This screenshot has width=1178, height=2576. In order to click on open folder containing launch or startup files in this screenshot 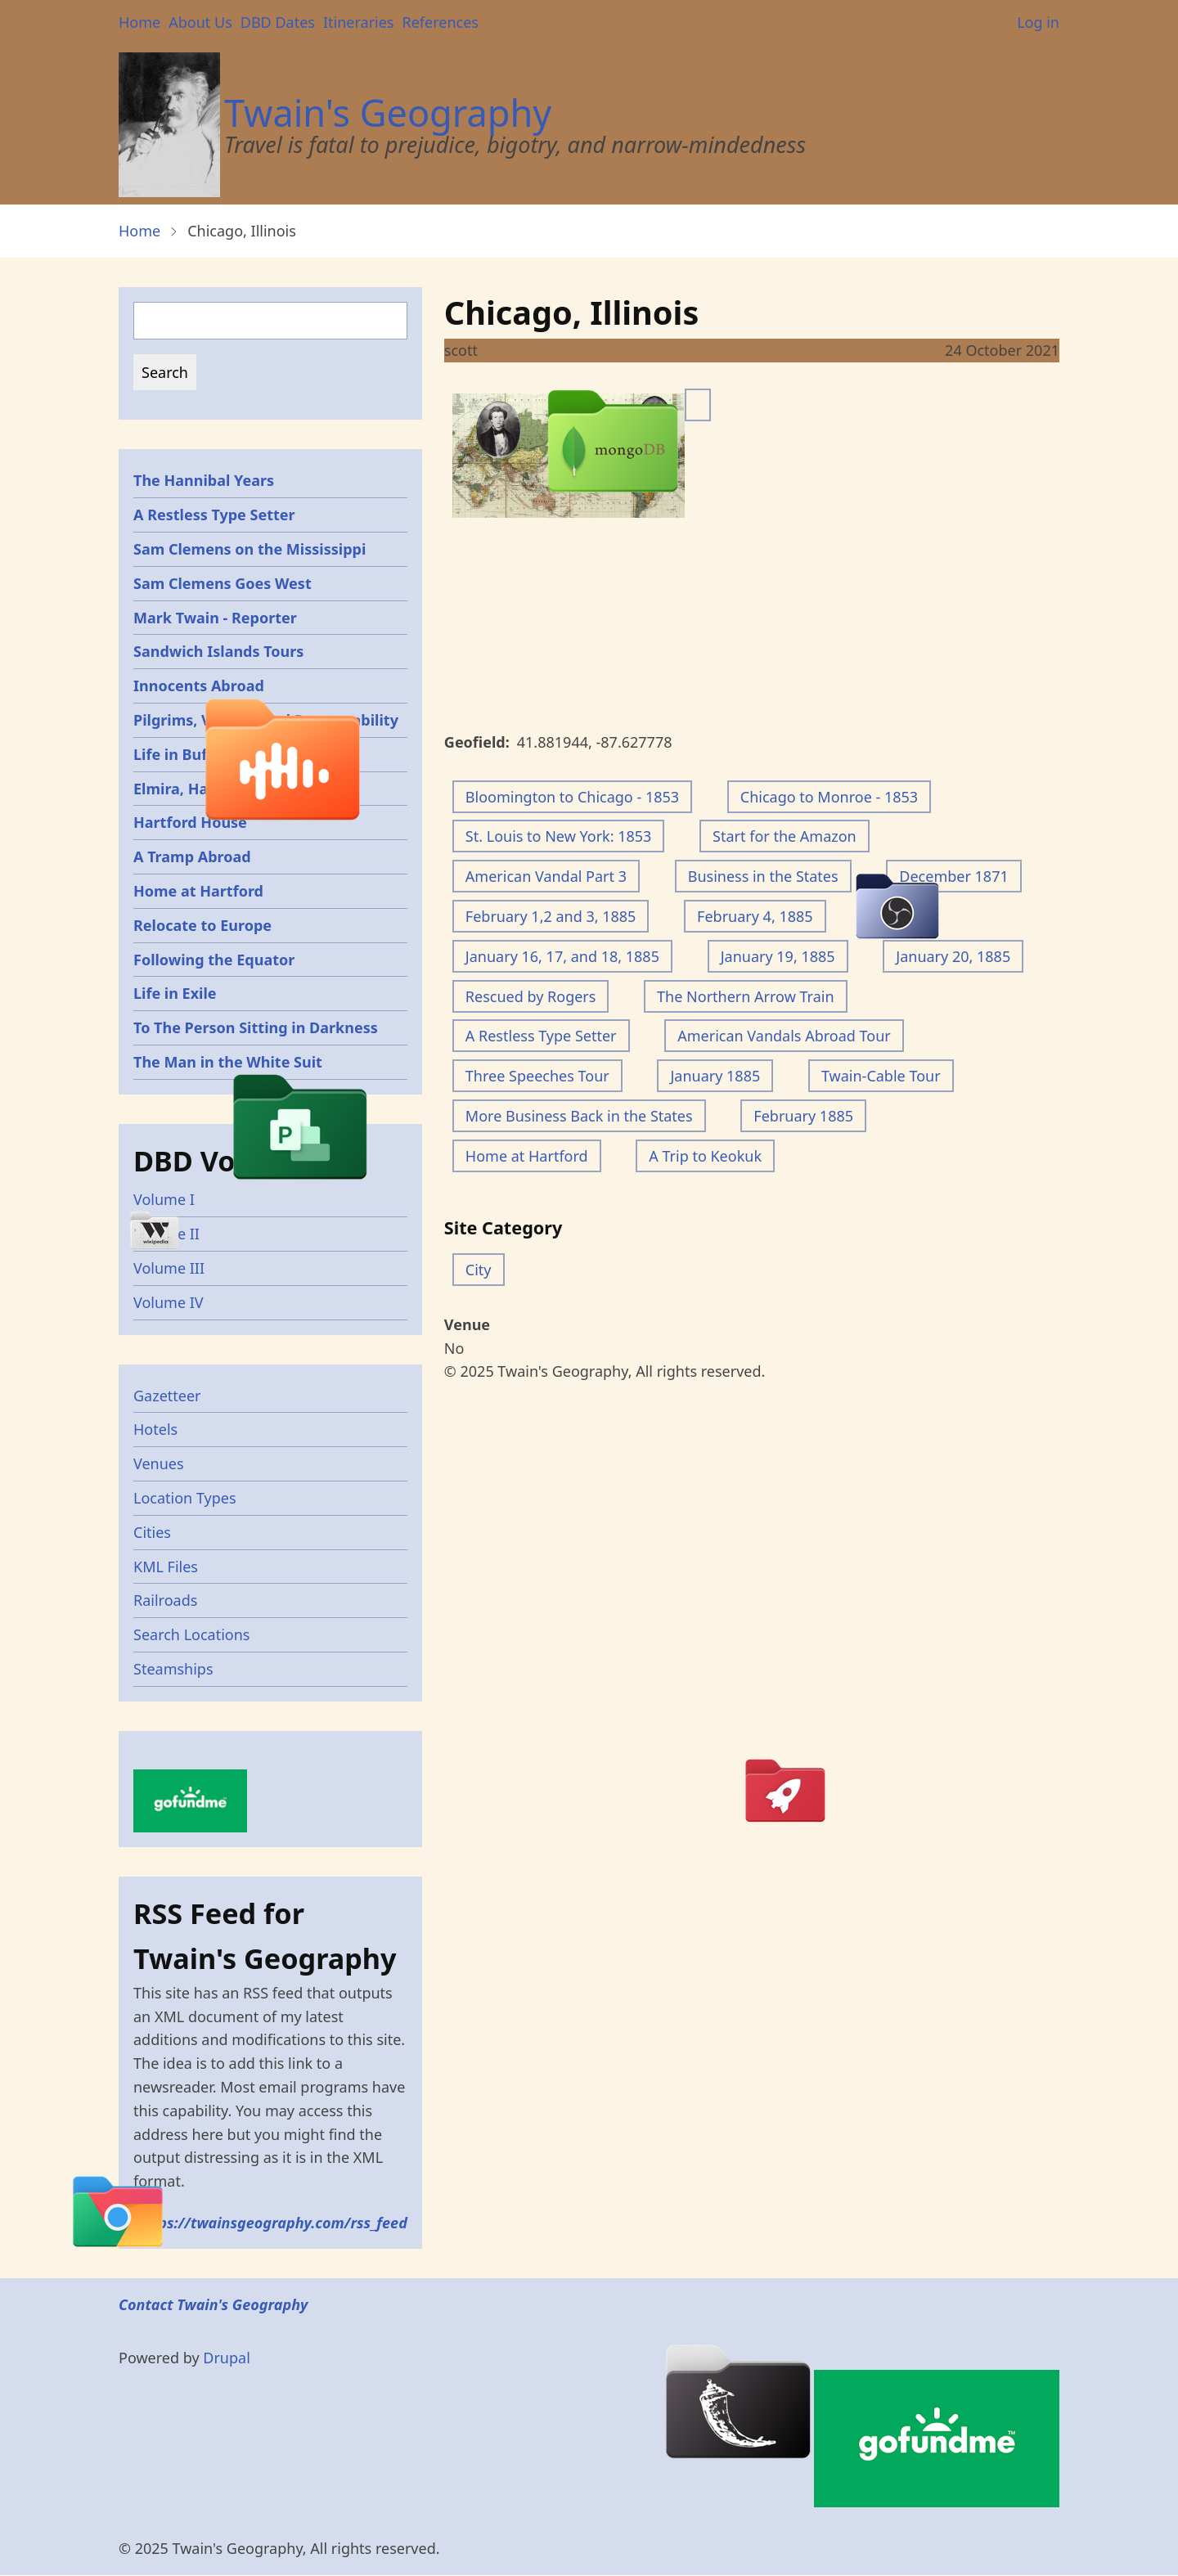, I will do `click(785, 1792)`.